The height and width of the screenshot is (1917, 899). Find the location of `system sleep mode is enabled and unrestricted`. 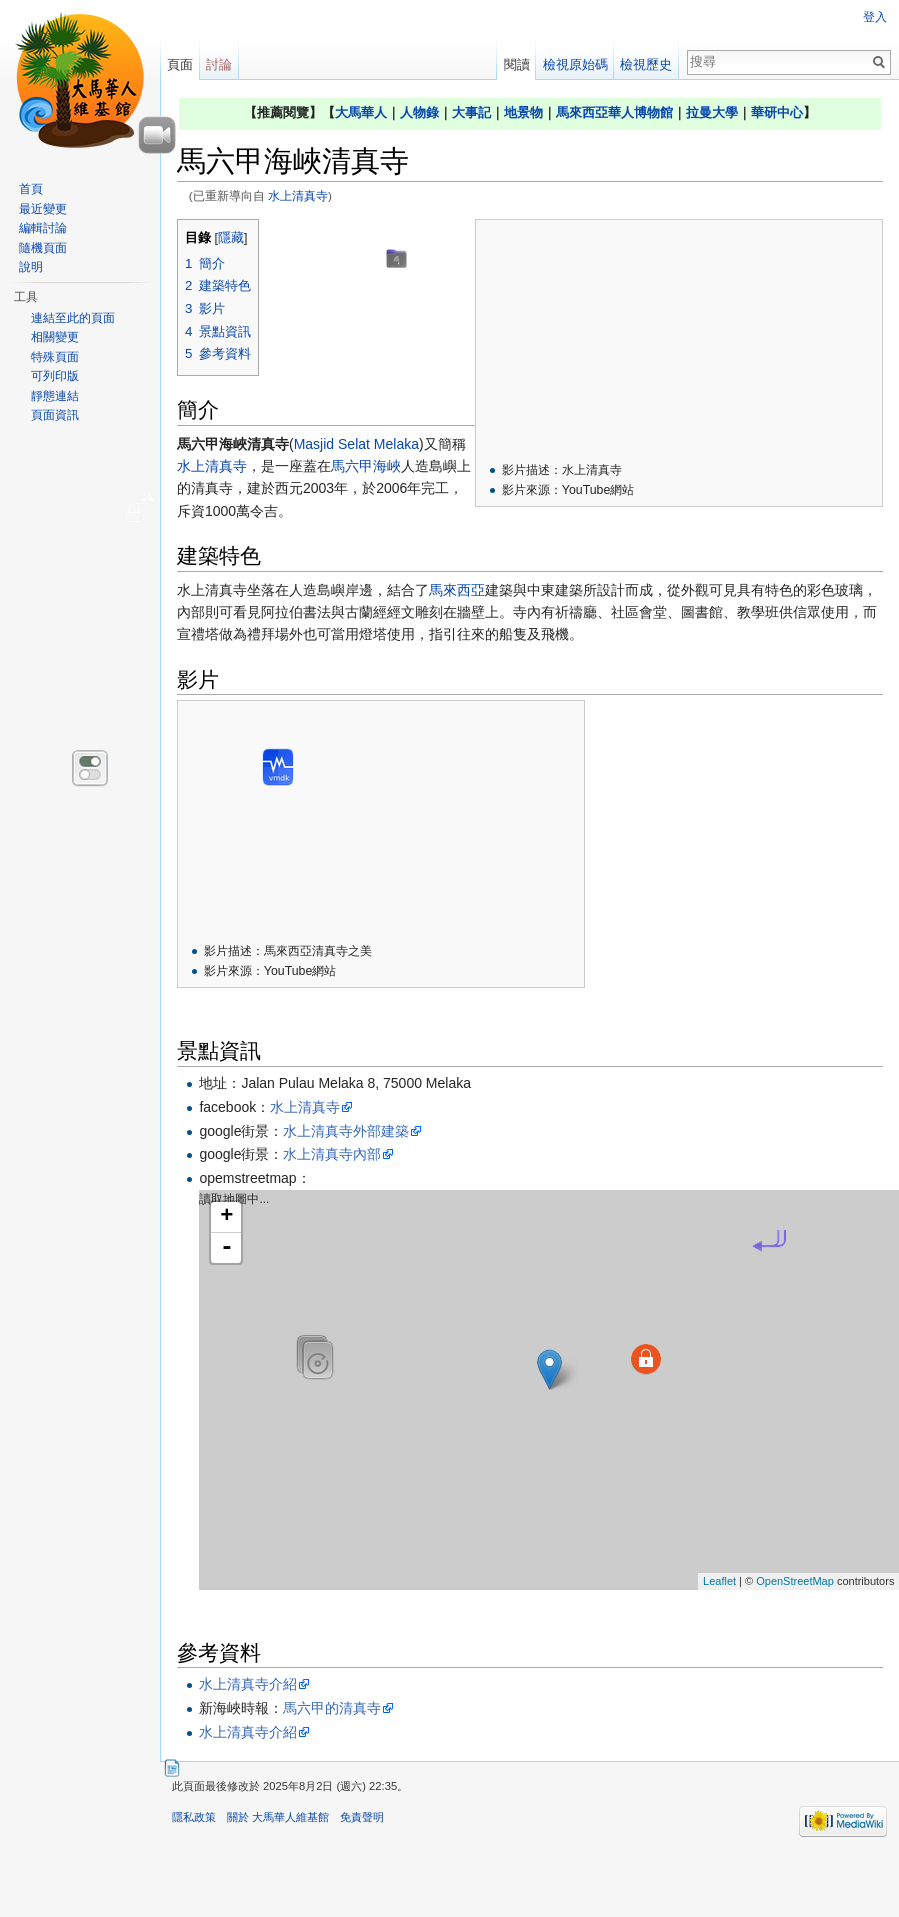

system sleep mode is enabled and unrestricted is located at coordinates (140, 508).